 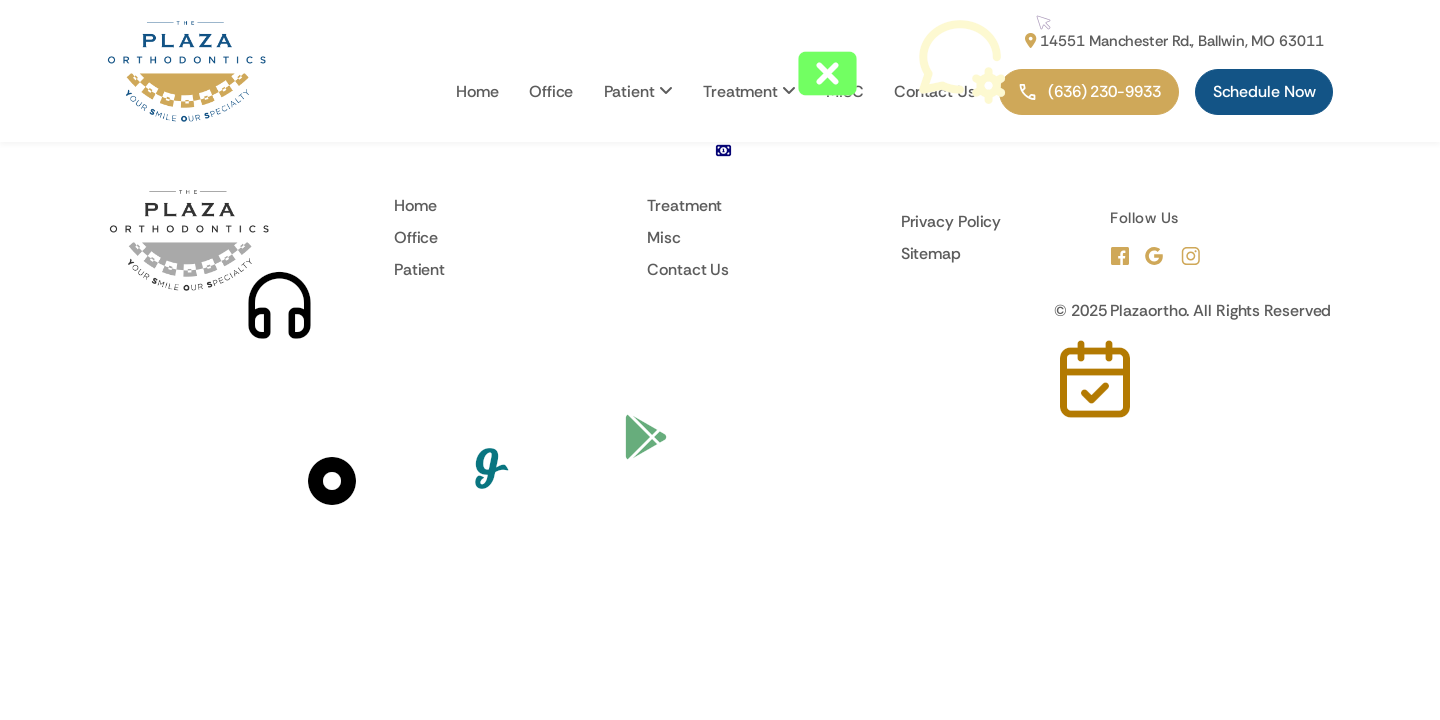 I want to click on indicates a selected radio button option, so click(x=332, y=481).